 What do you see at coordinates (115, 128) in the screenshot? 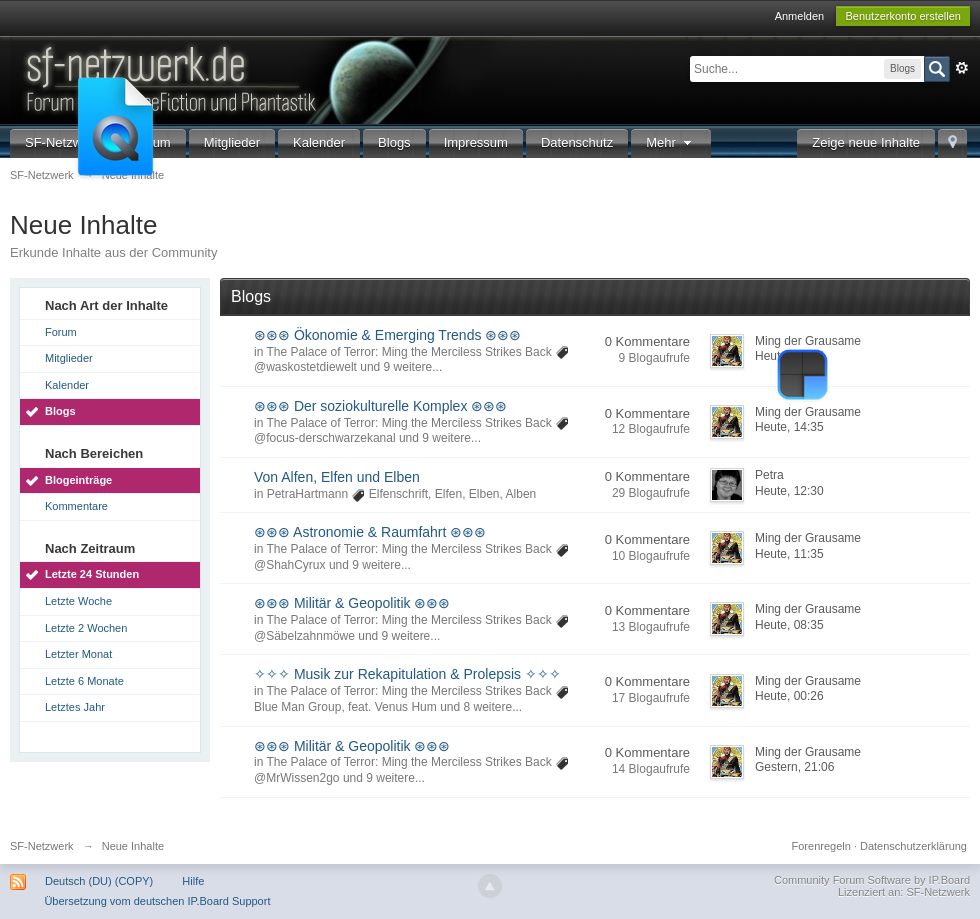
I see `a generic video file` at bounding box center [115, 128].